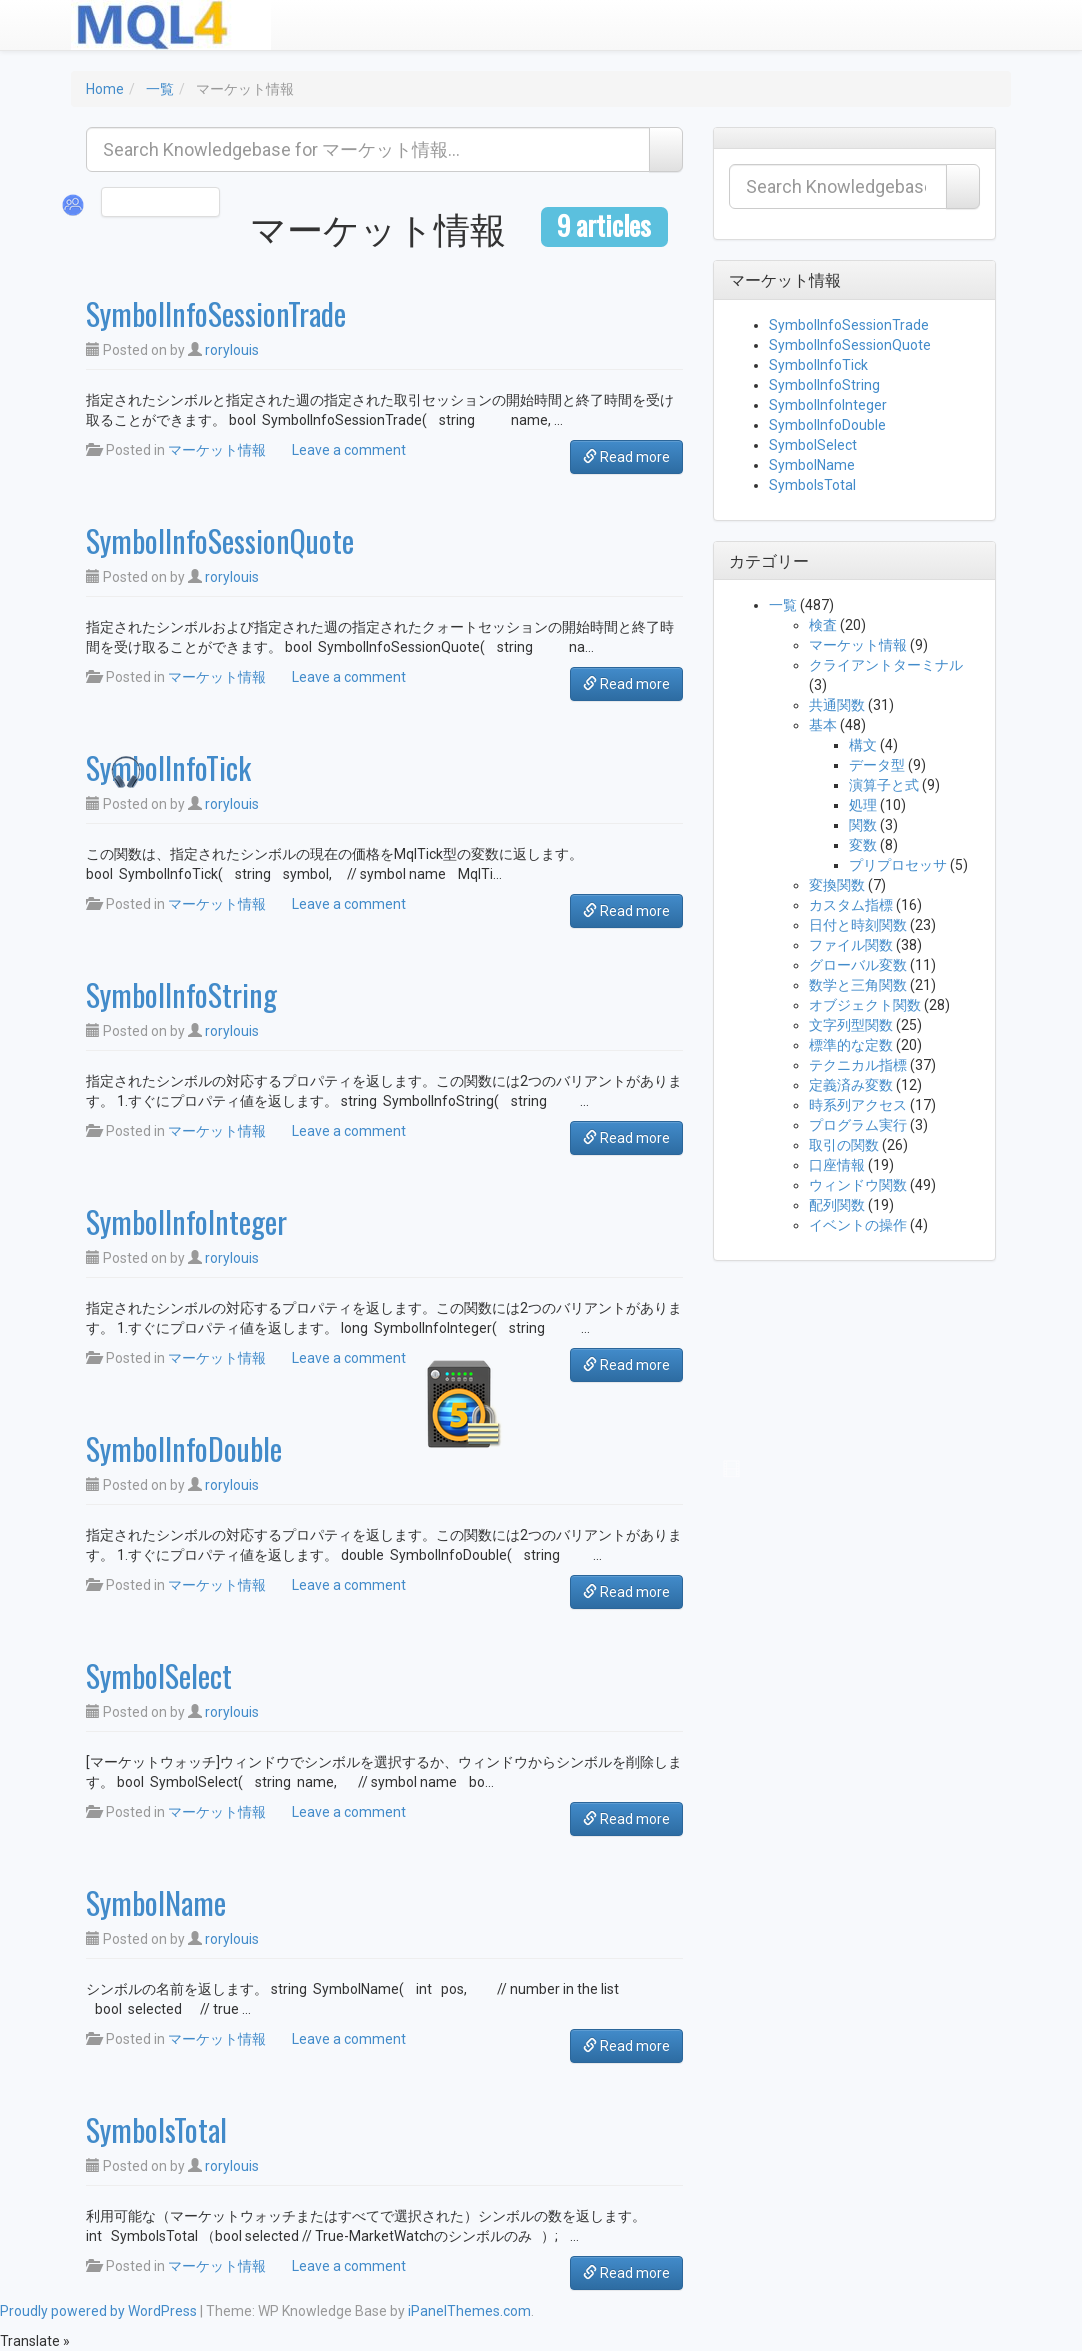 The width and height of the screenshot is (1082, 2351). I want to click on connect bluetooth headphones, so click(126, 772).